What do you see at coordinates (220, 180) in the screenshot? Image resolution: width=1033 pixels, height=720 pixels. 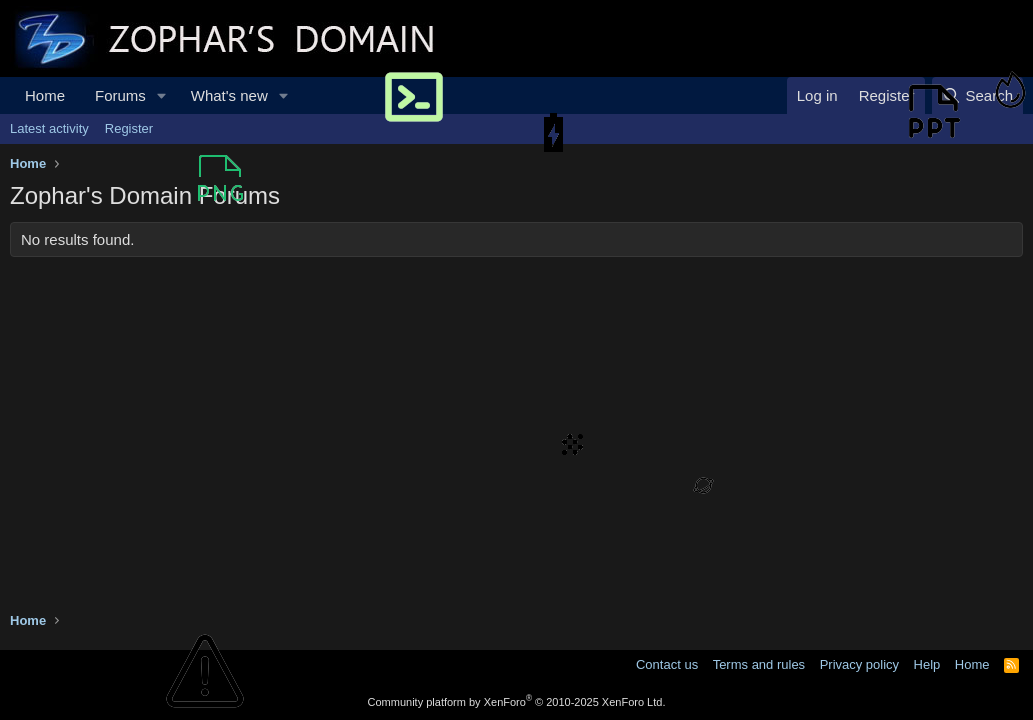 I see `indicates a PNG image file` at bounding box center [220, 180].